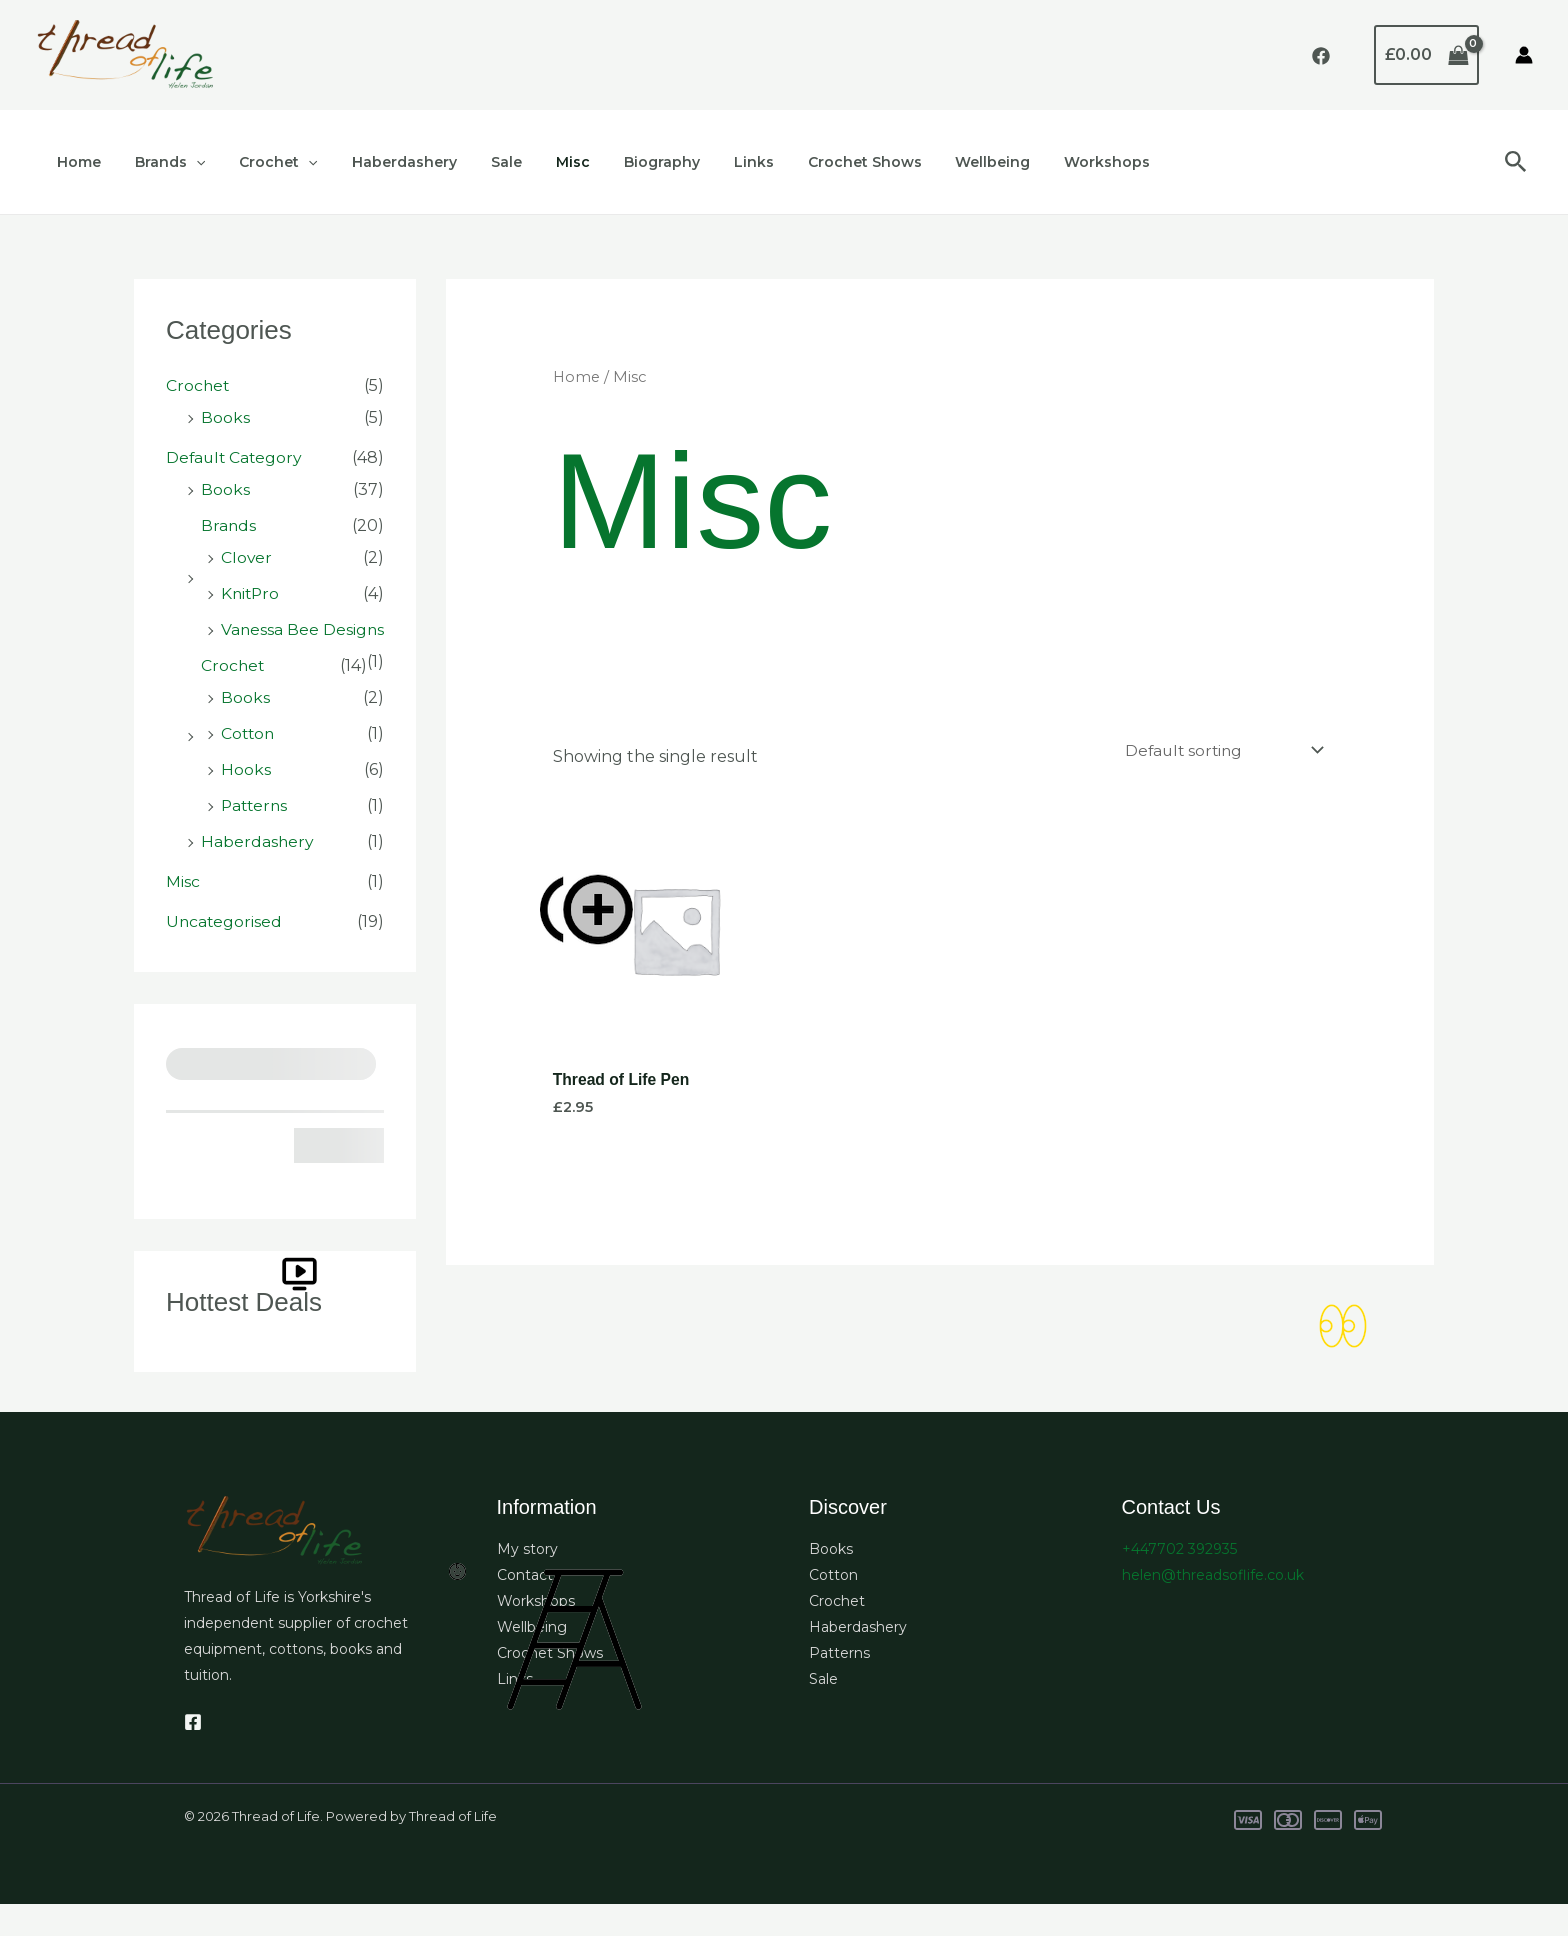 Image resolution: width=1568 pixels, height=1936 pixels. Describe the element at coordinates (1343, 1326) in the screenshot. I see `view who has seen your content` at that location.